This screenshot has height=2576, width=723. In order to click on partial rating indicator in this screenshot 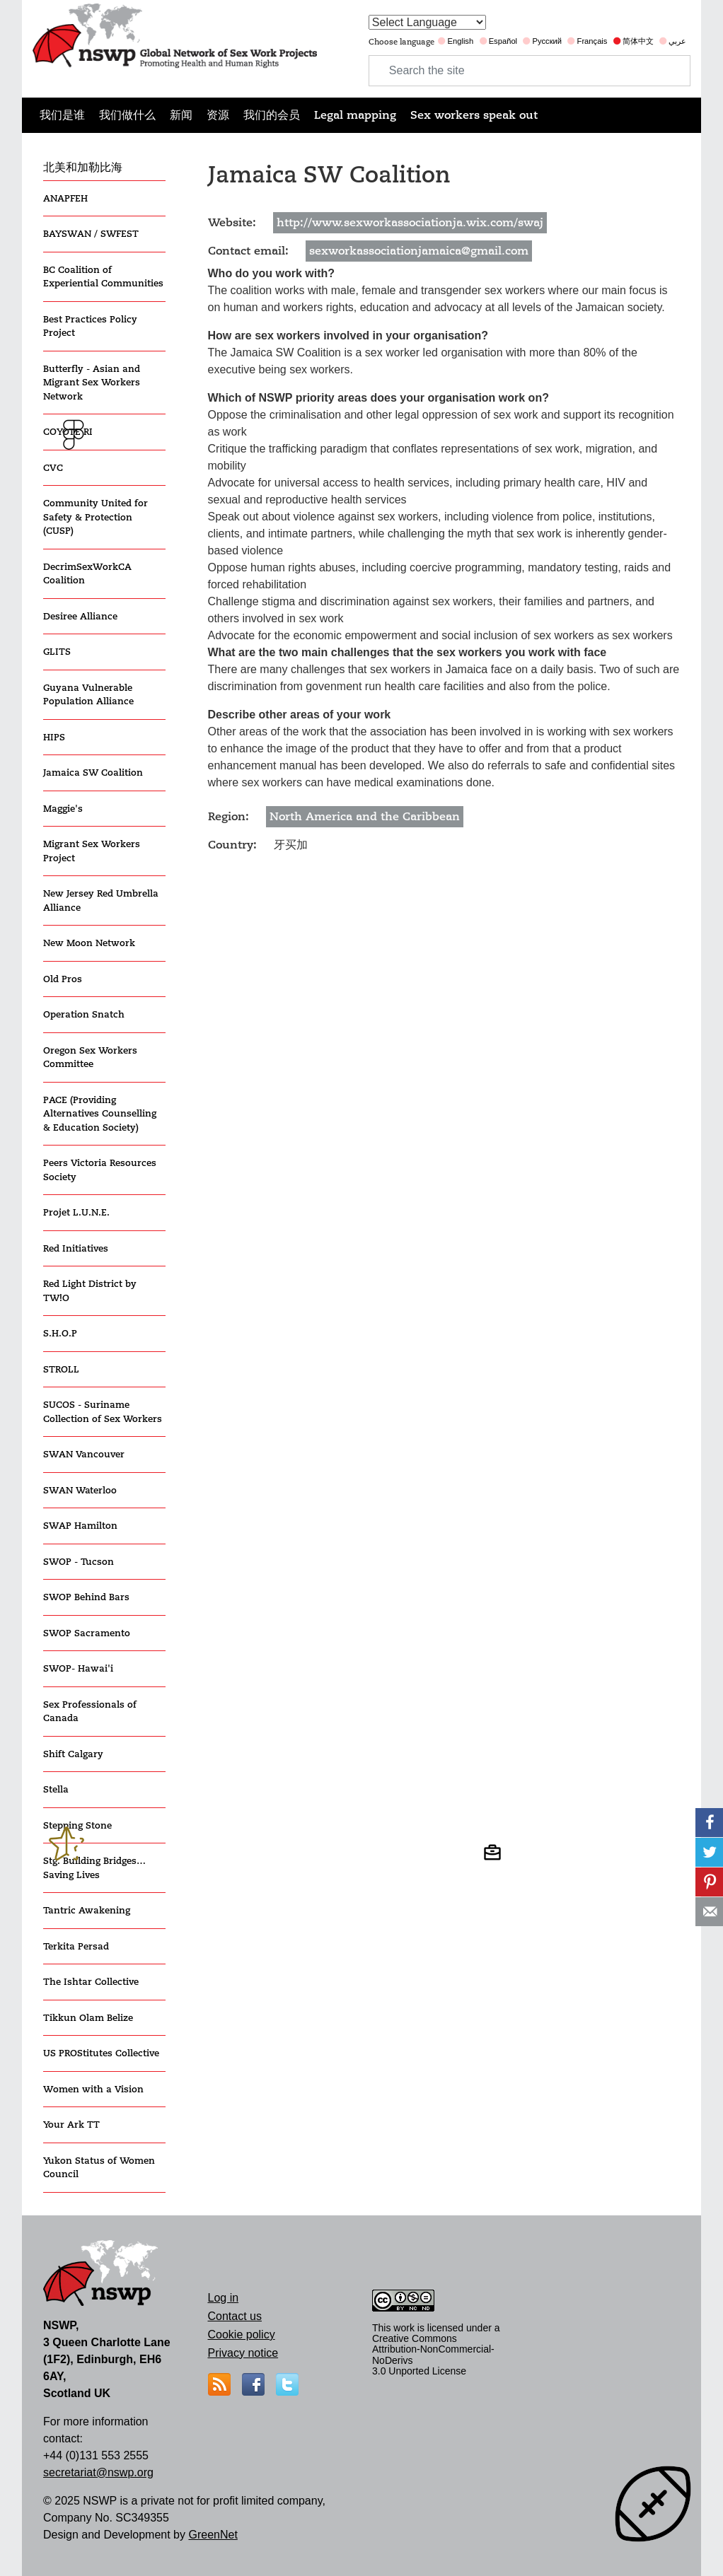, I will do `click(66, 1844)`.